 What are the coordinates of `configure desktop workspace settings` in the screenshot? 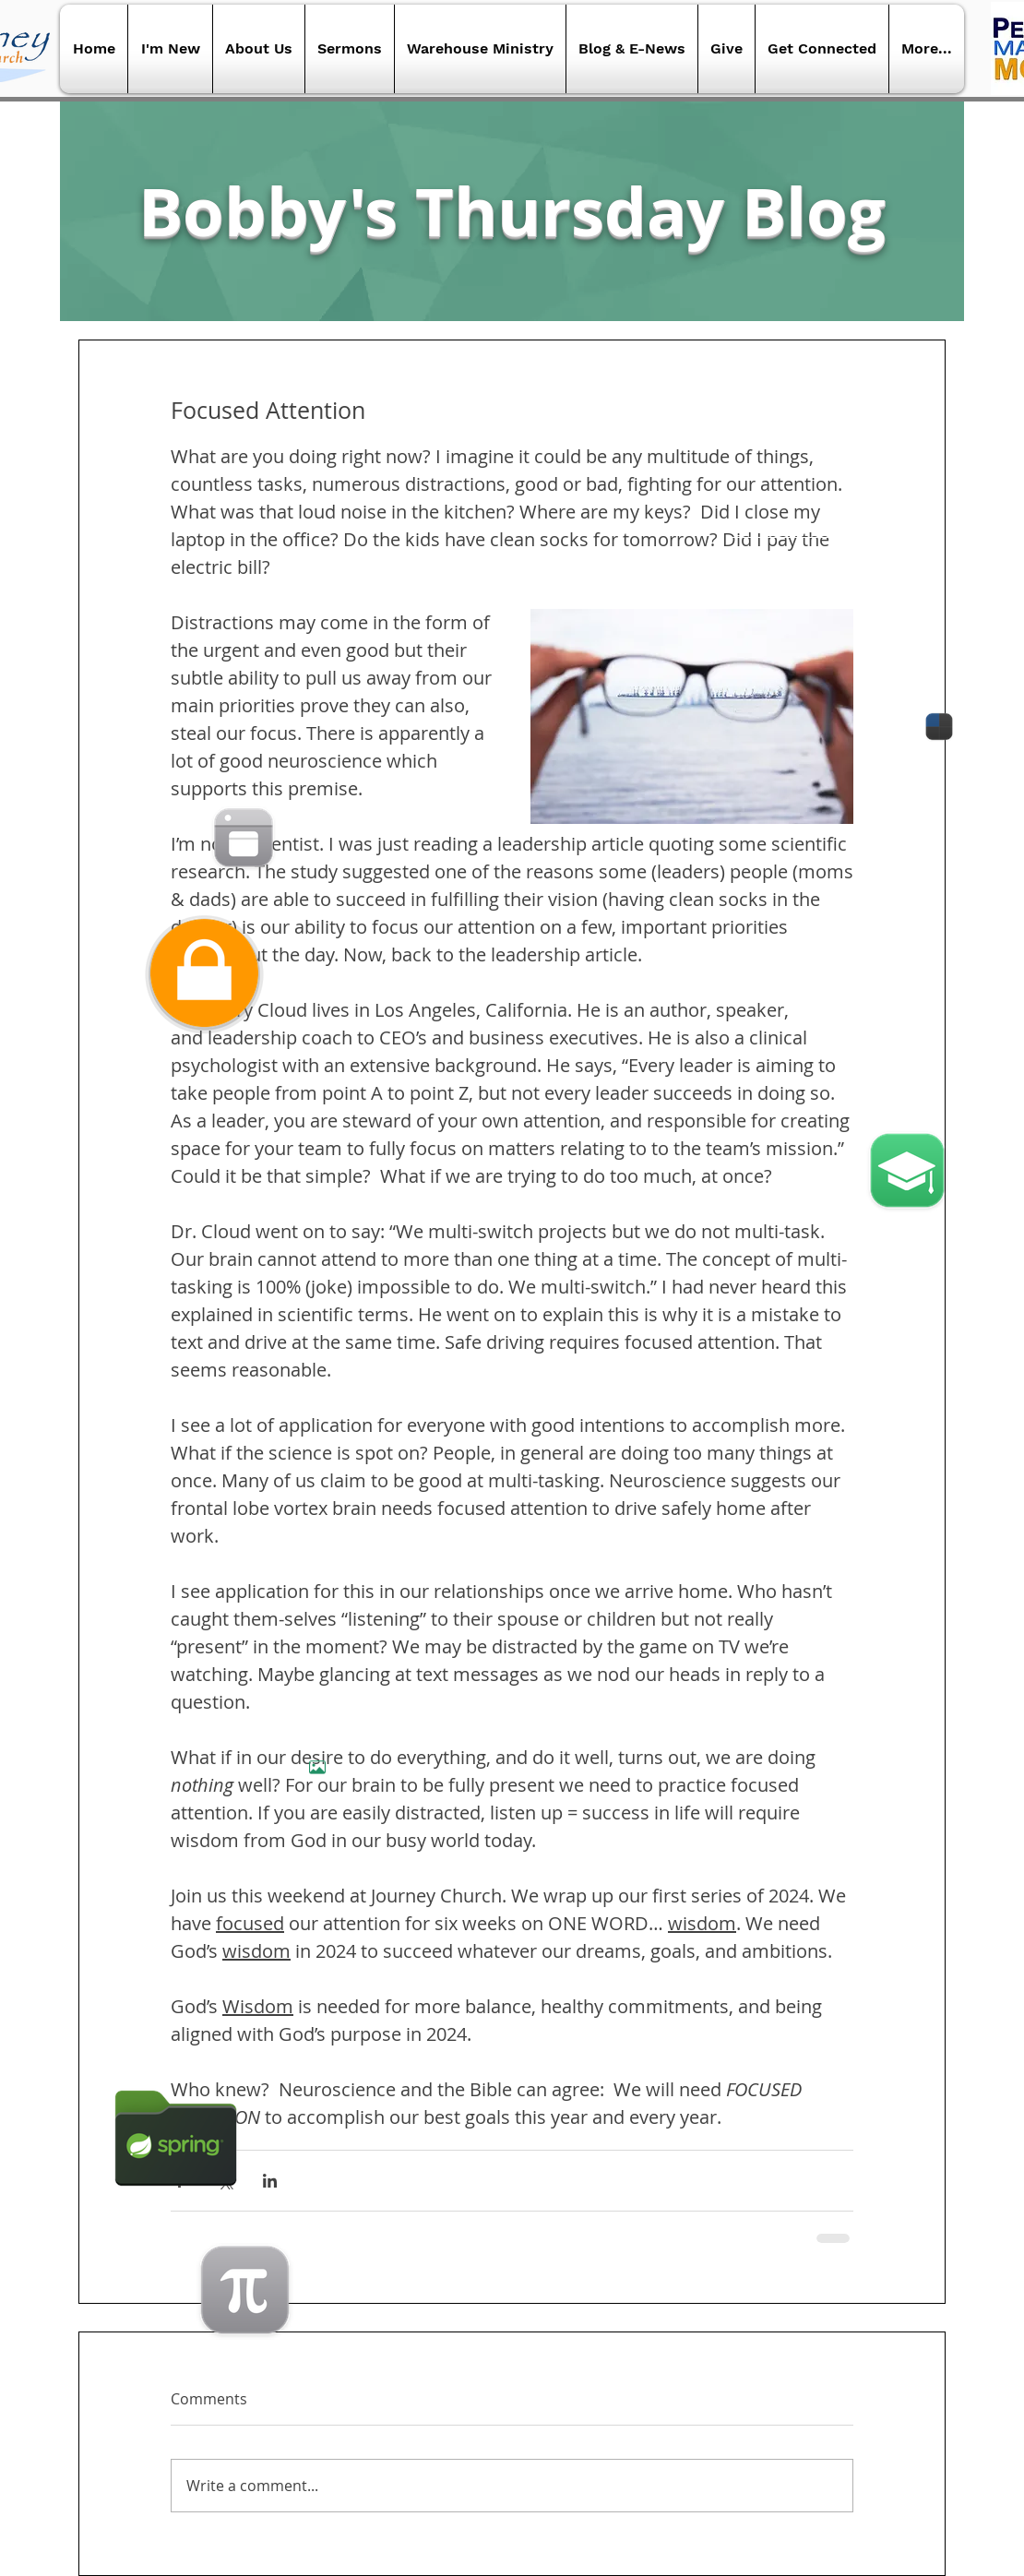 It's located at (939, 727).